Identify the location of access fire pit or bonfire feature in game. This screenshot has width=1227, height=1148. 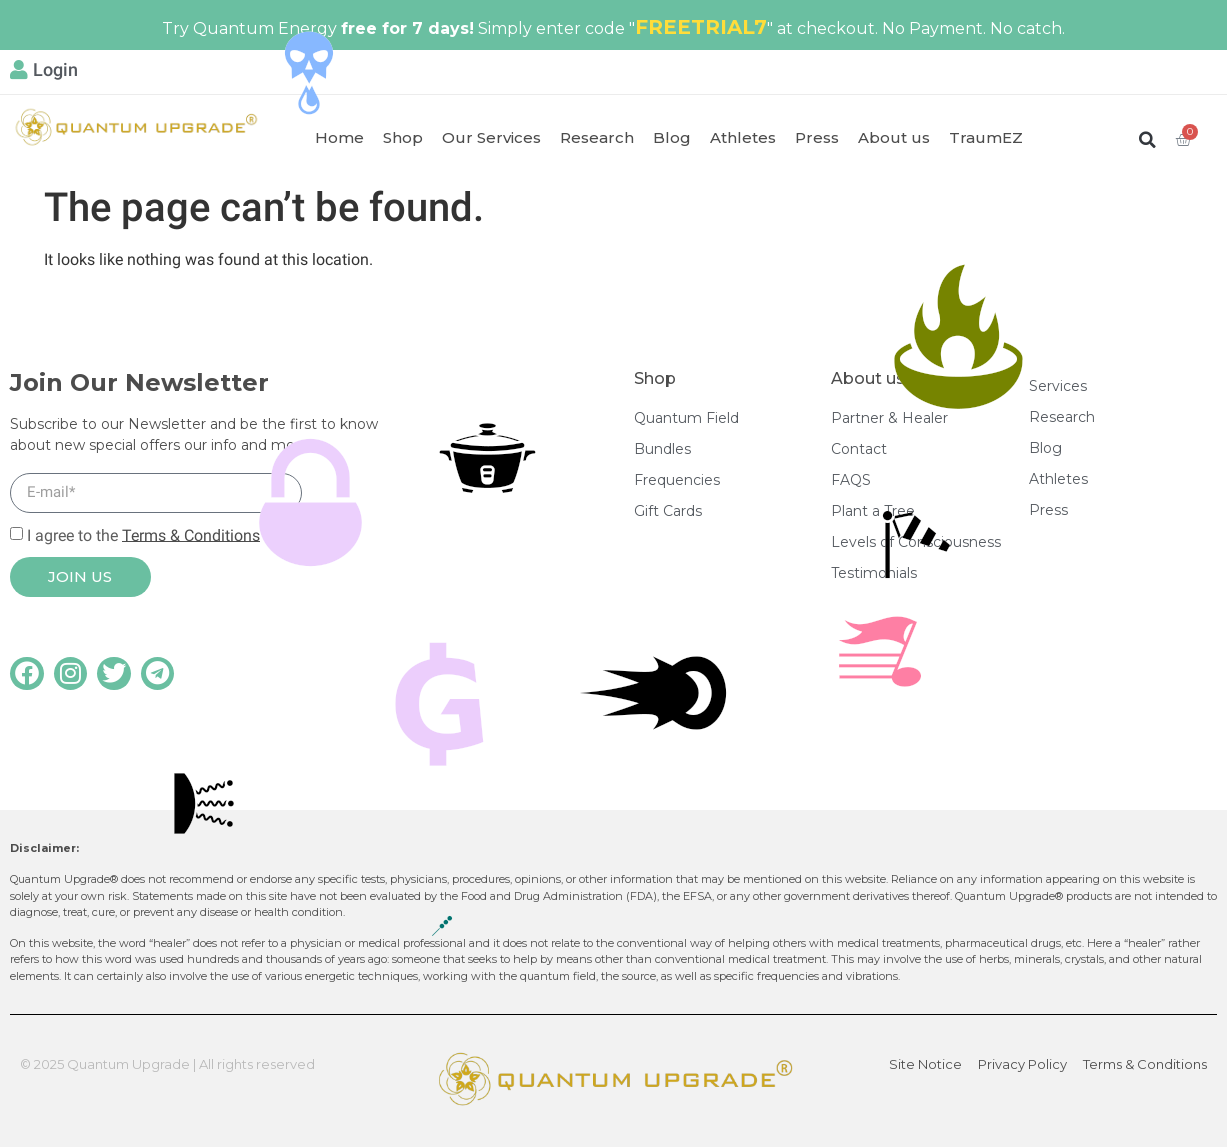
(957, 337).